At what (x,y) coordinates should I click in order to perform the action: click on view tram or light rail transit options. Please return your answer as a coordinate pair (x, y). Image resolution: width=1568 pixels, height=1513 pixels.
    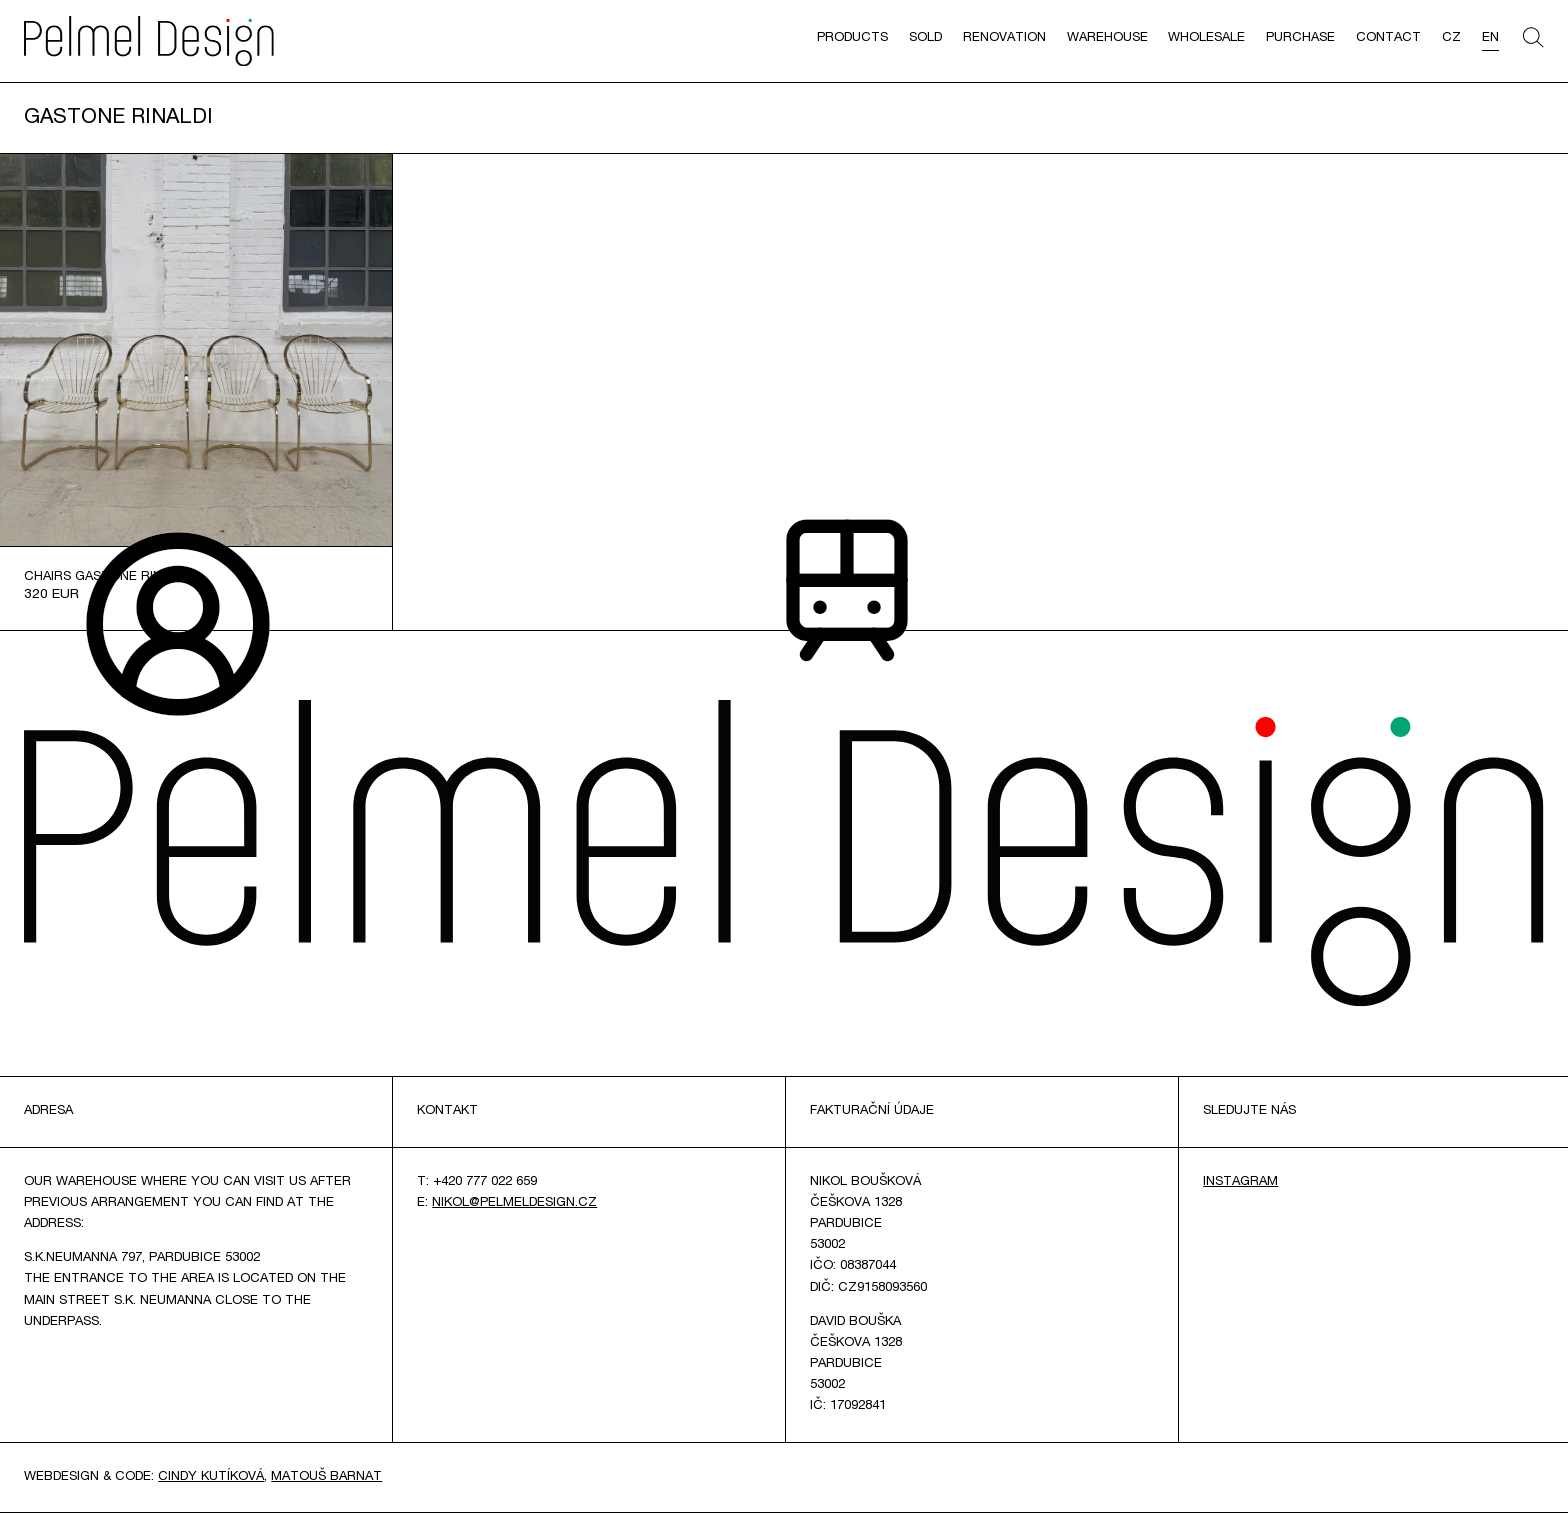
    Looking at the image, I should click on (847, 587).